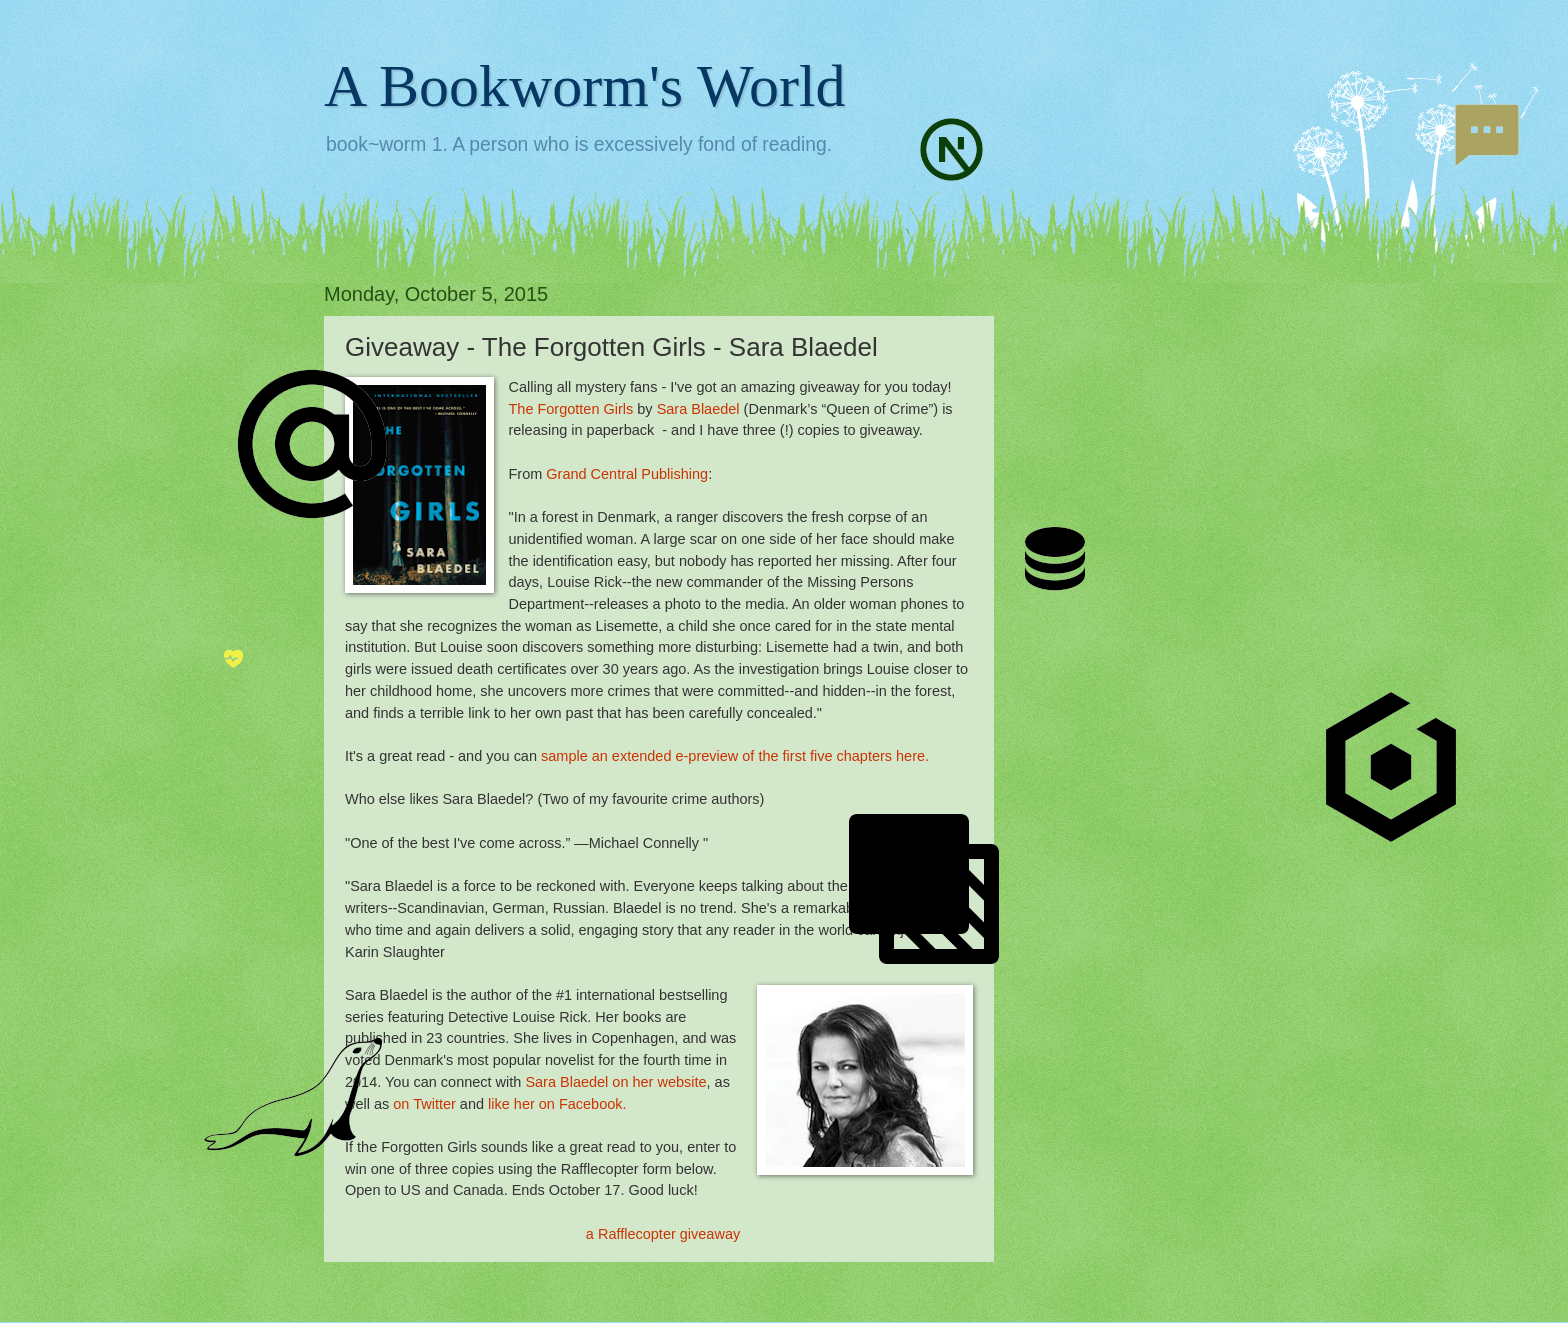 Image resolution: width=1568 pixels, height=1323 pixels. I want to click on compose a new email, so click(312, 444).